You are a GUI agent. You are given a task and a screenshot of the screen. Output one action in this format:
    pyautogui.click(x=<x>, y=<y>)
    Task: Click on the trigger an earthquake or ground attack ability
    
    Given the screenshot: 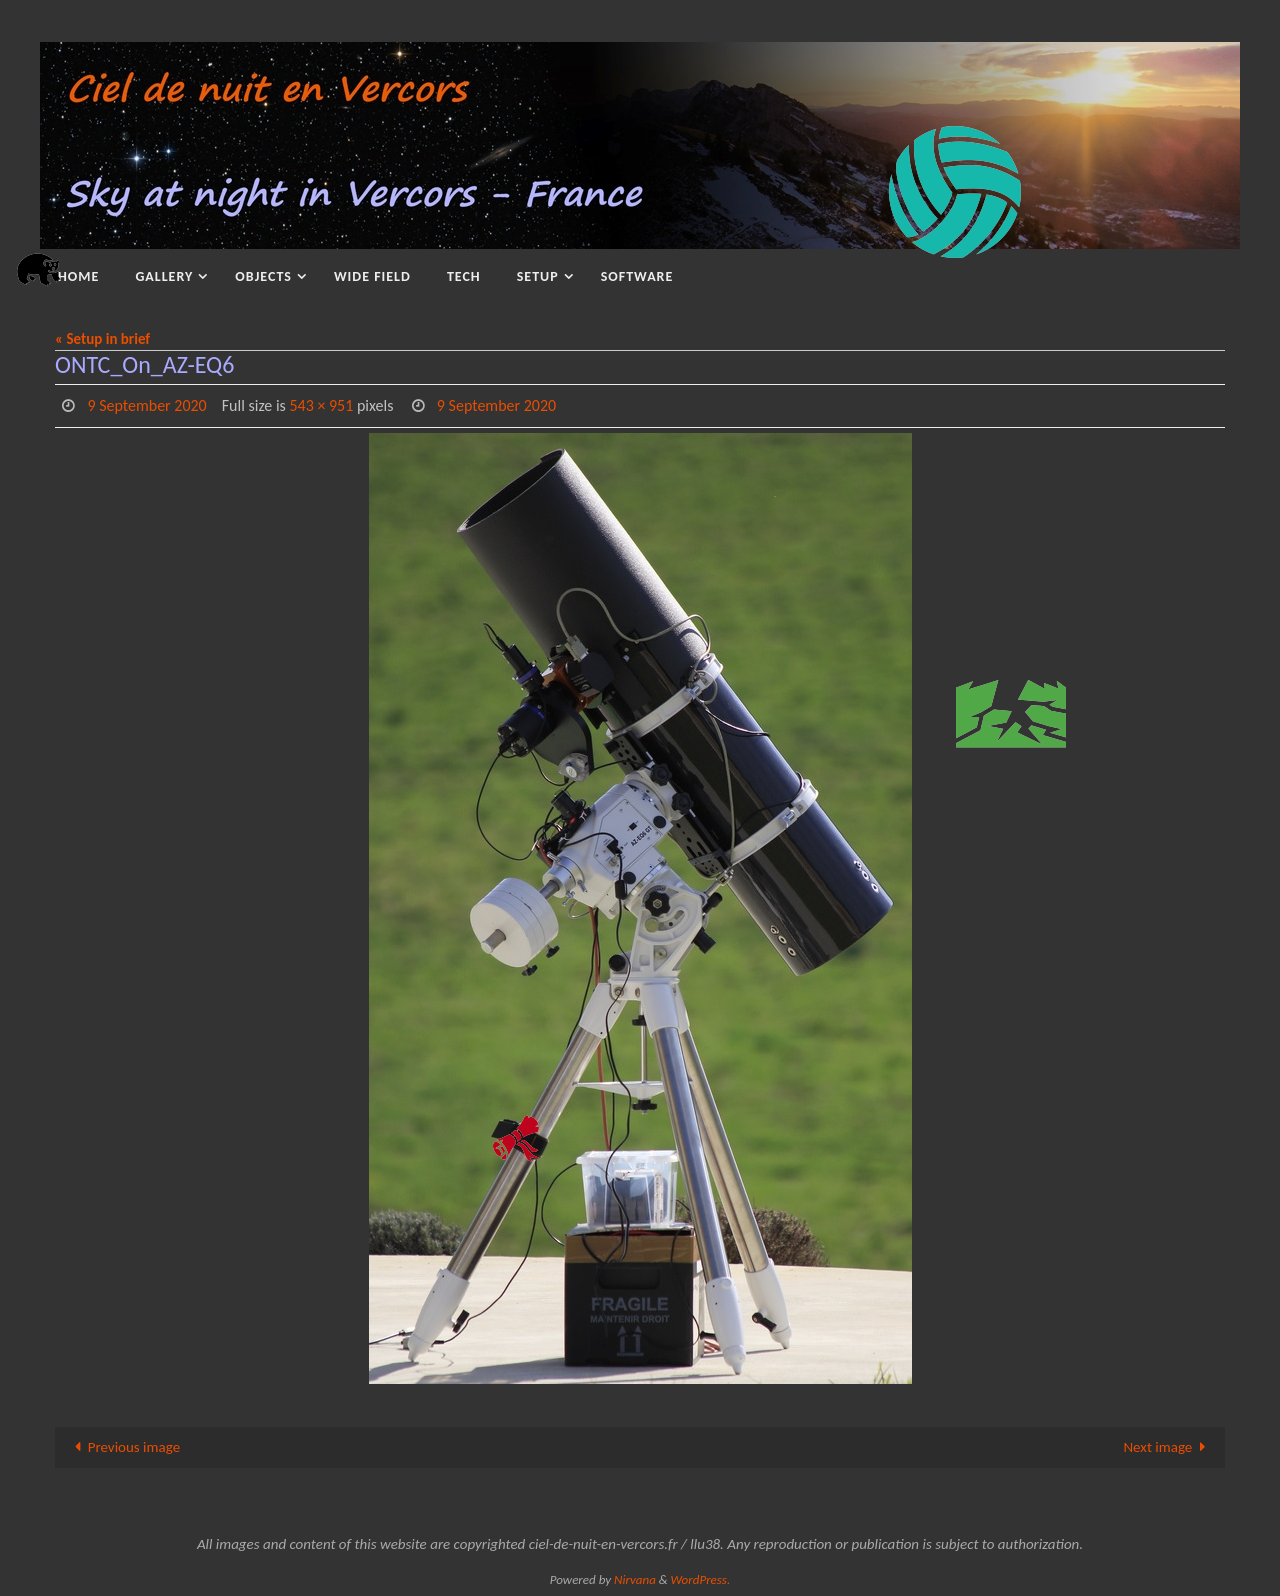 What is the action you would take?
    pyautogui.click(x=1010, y=692)
    